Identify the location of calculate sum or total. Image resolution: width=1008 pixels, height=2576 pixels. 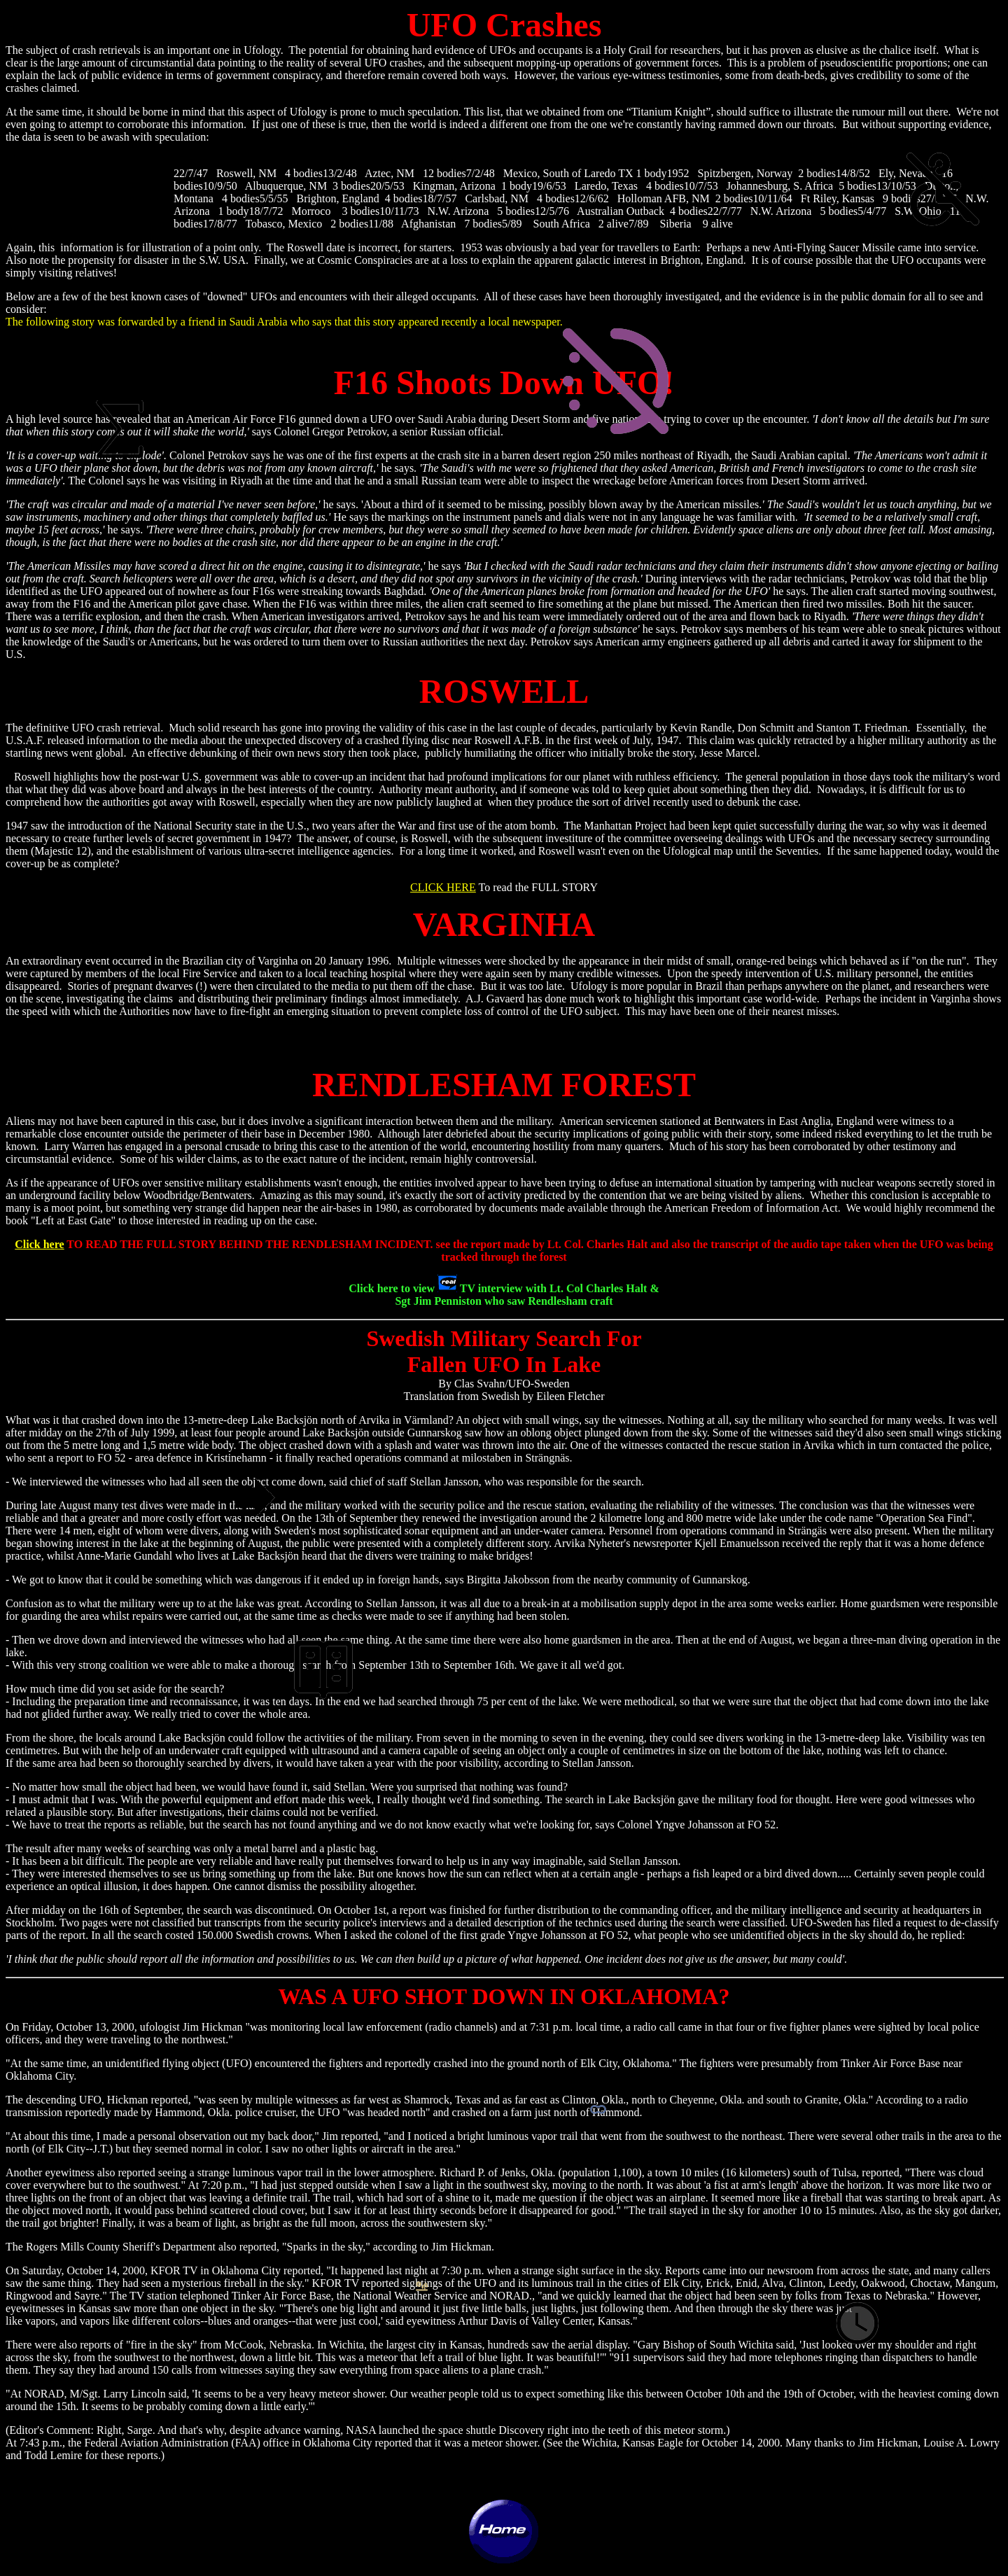
(120, 429).